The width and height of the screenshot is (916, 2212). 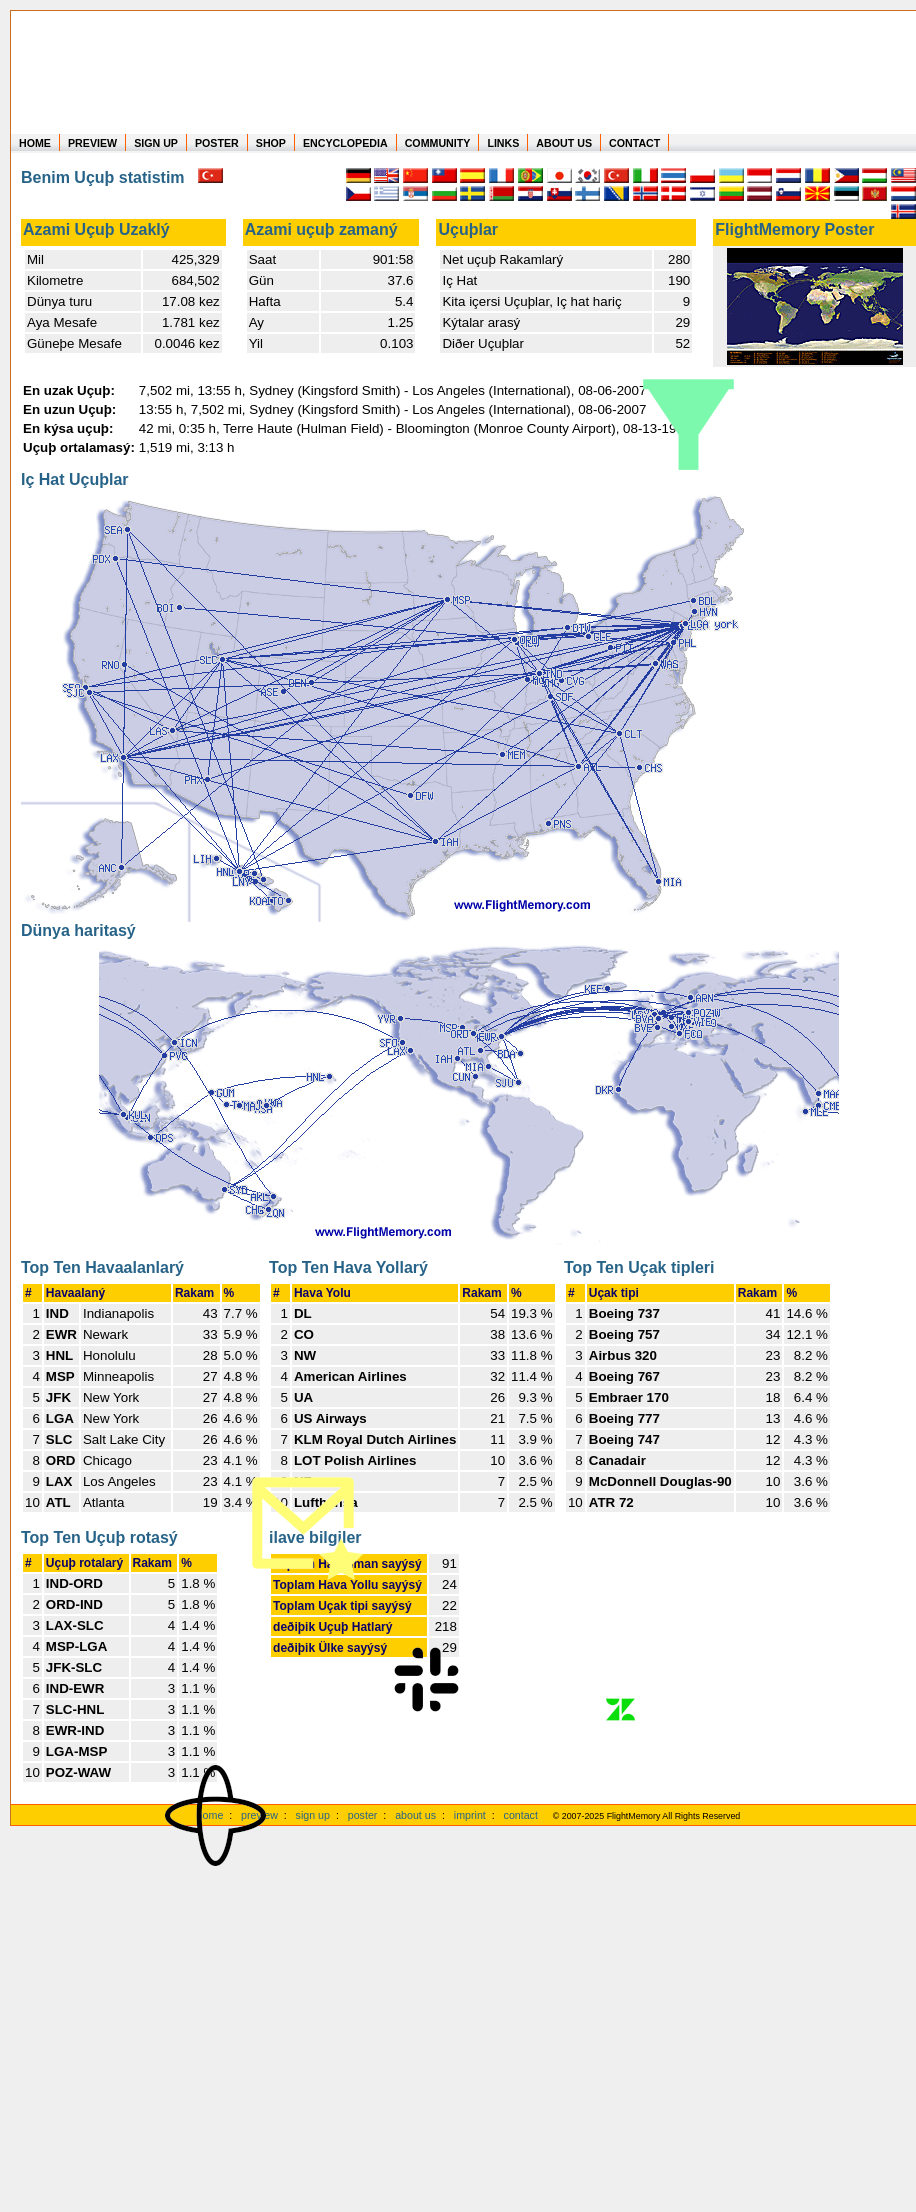 I want to click on view starred or important emails, so click(x=303, y=1523).